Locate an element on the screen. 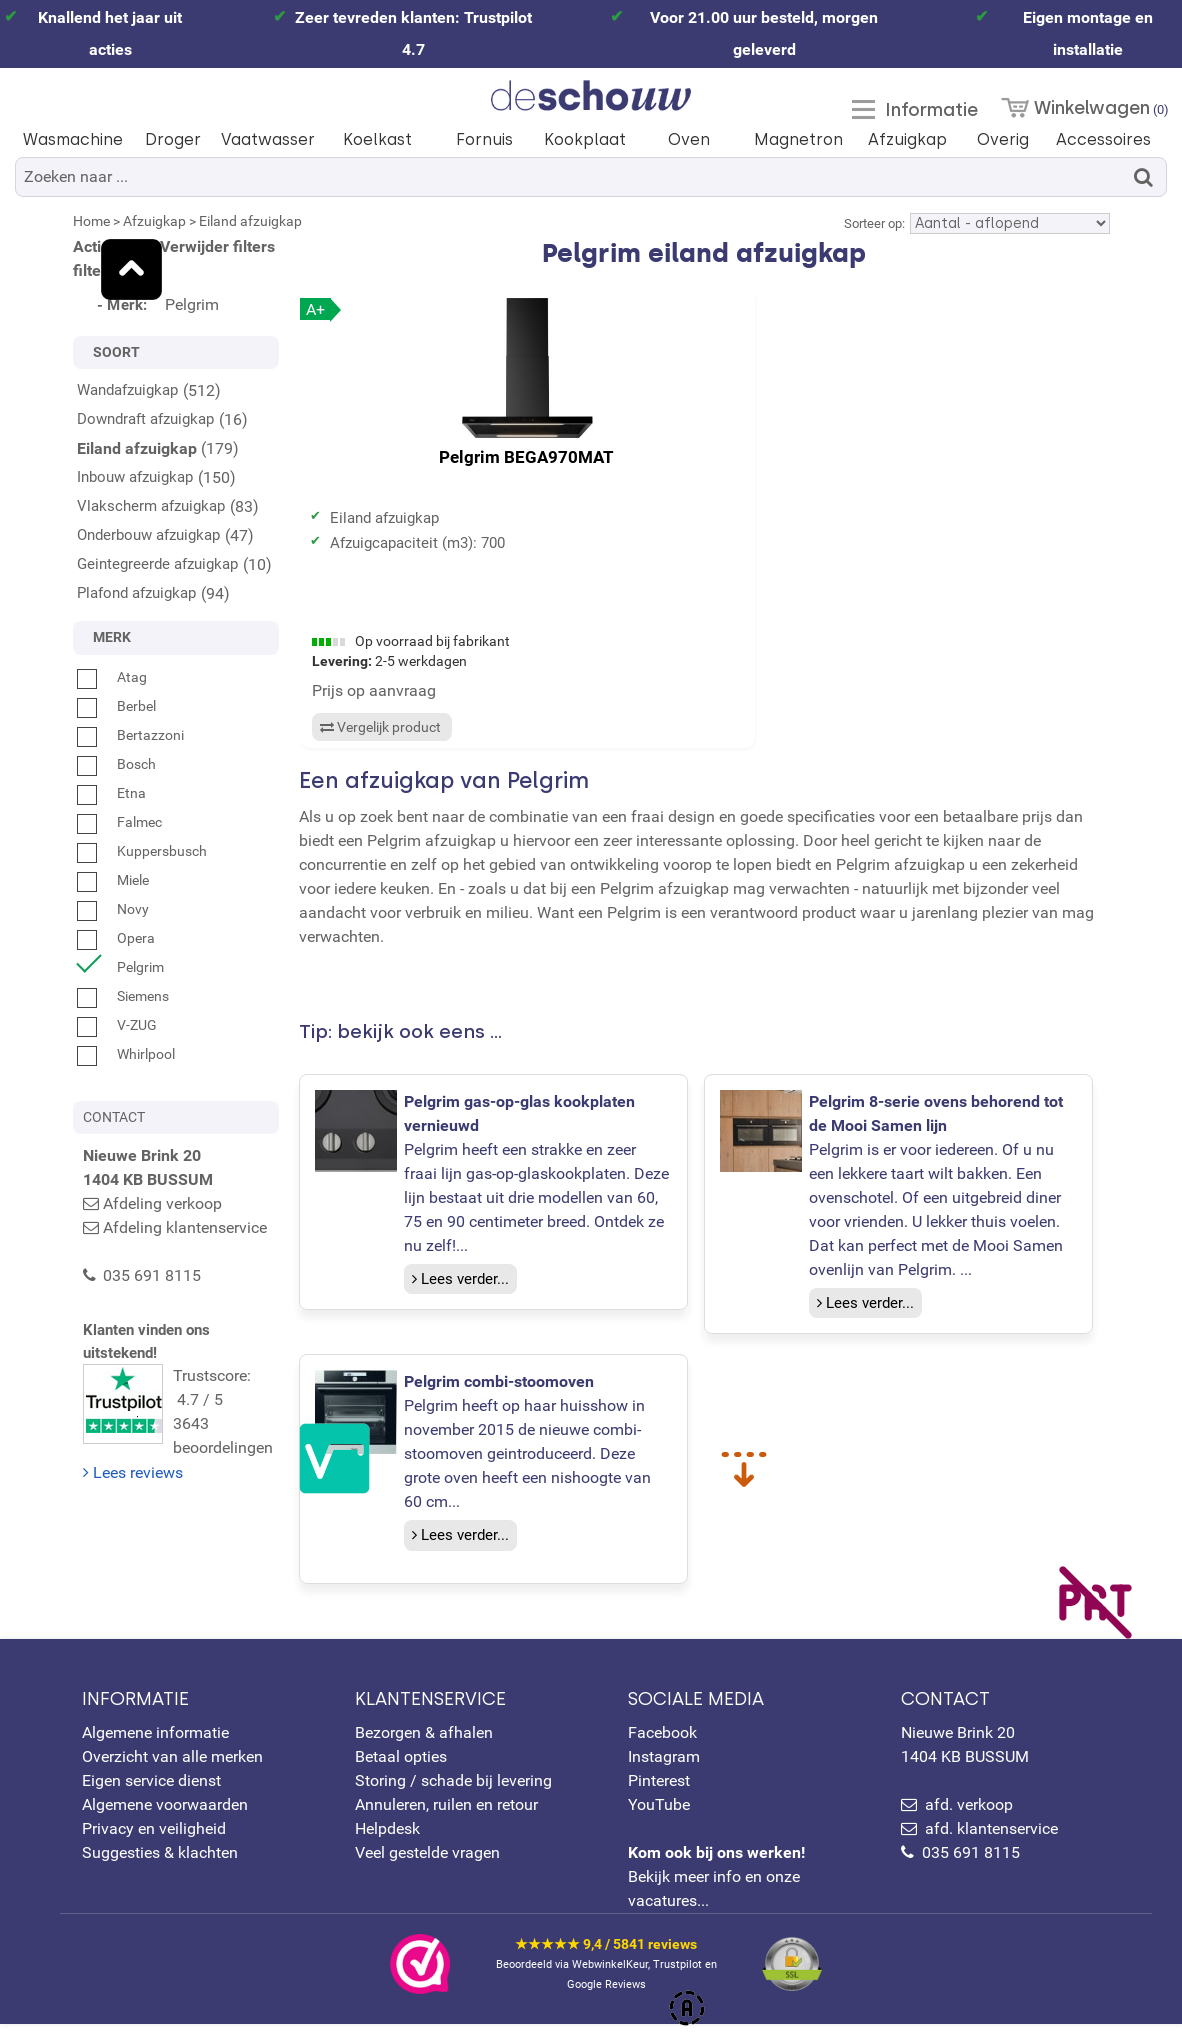 This screenshot has width=1182, height=2042. expand collapsed content below is located at coordinates (744, 1467).